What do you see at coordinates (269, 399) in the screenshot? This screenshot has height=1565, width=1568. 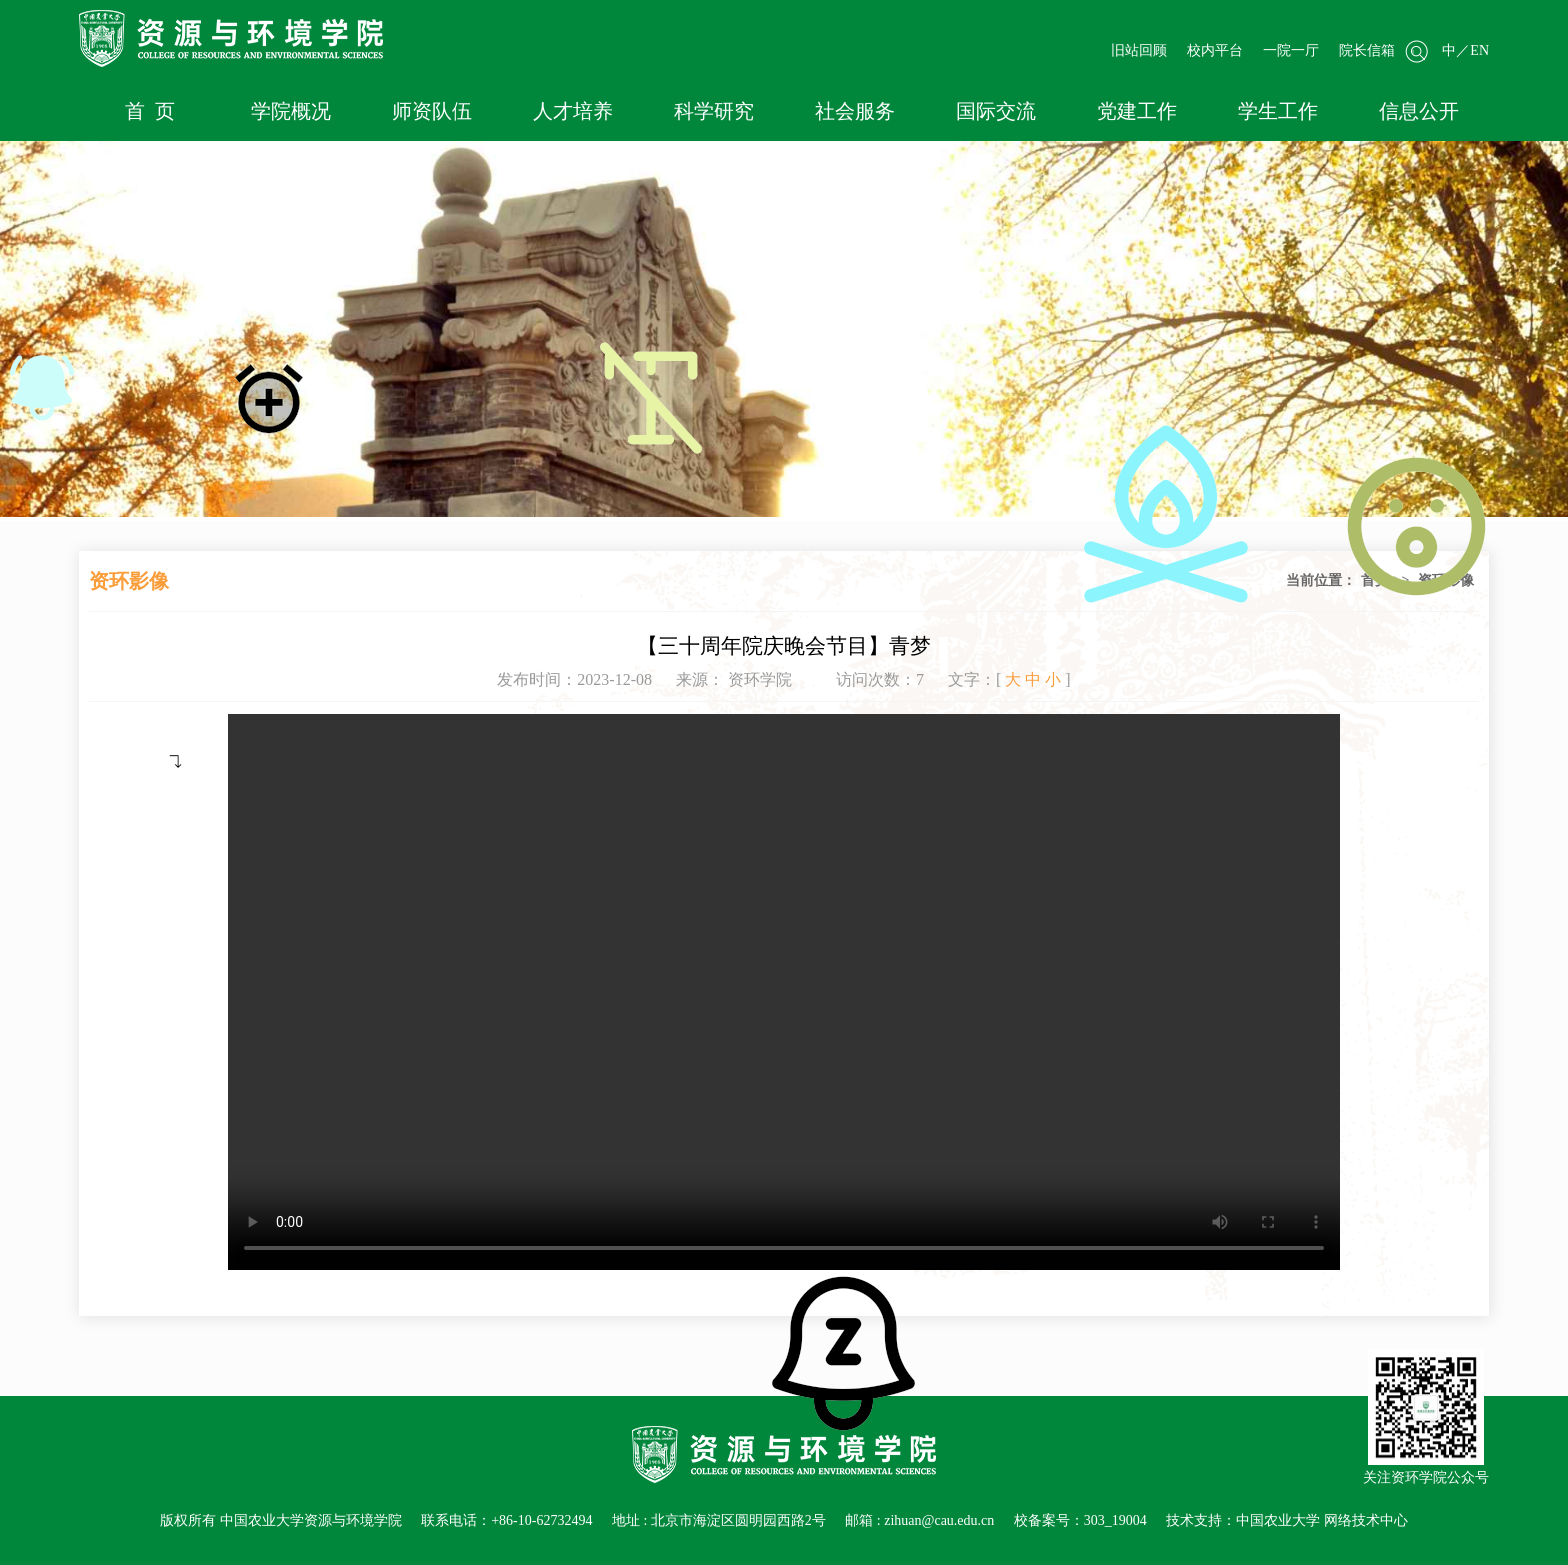 I see `add a new alarm` at bounding box center [269, 399].